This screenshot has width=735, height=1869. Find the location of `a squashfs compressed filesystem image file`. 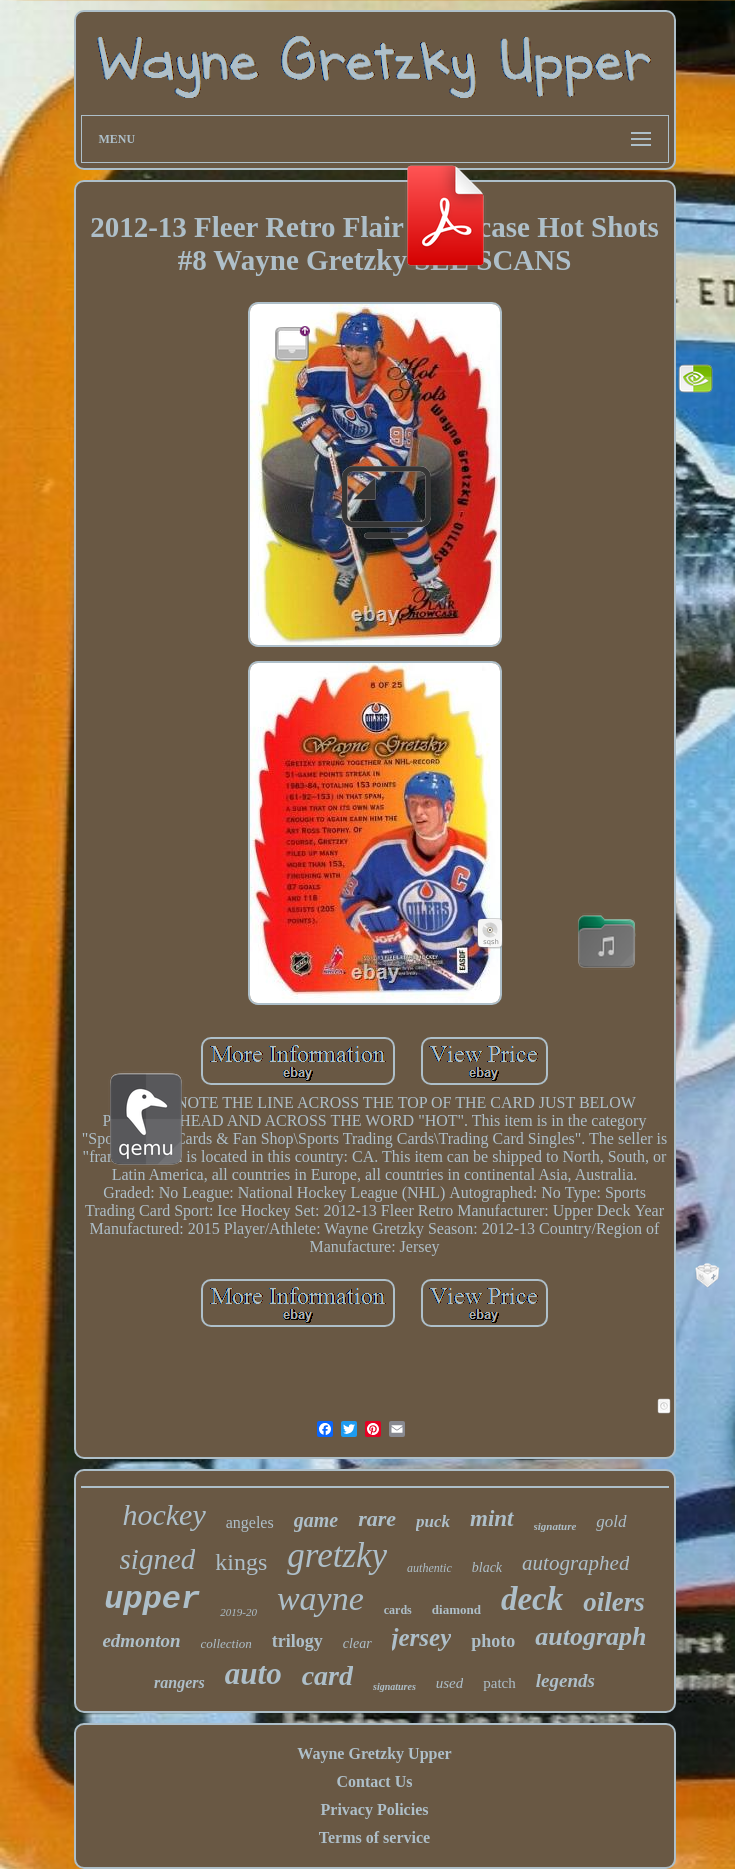

a squashfs compressed filesystem image file is located at coordinates (490, 933).